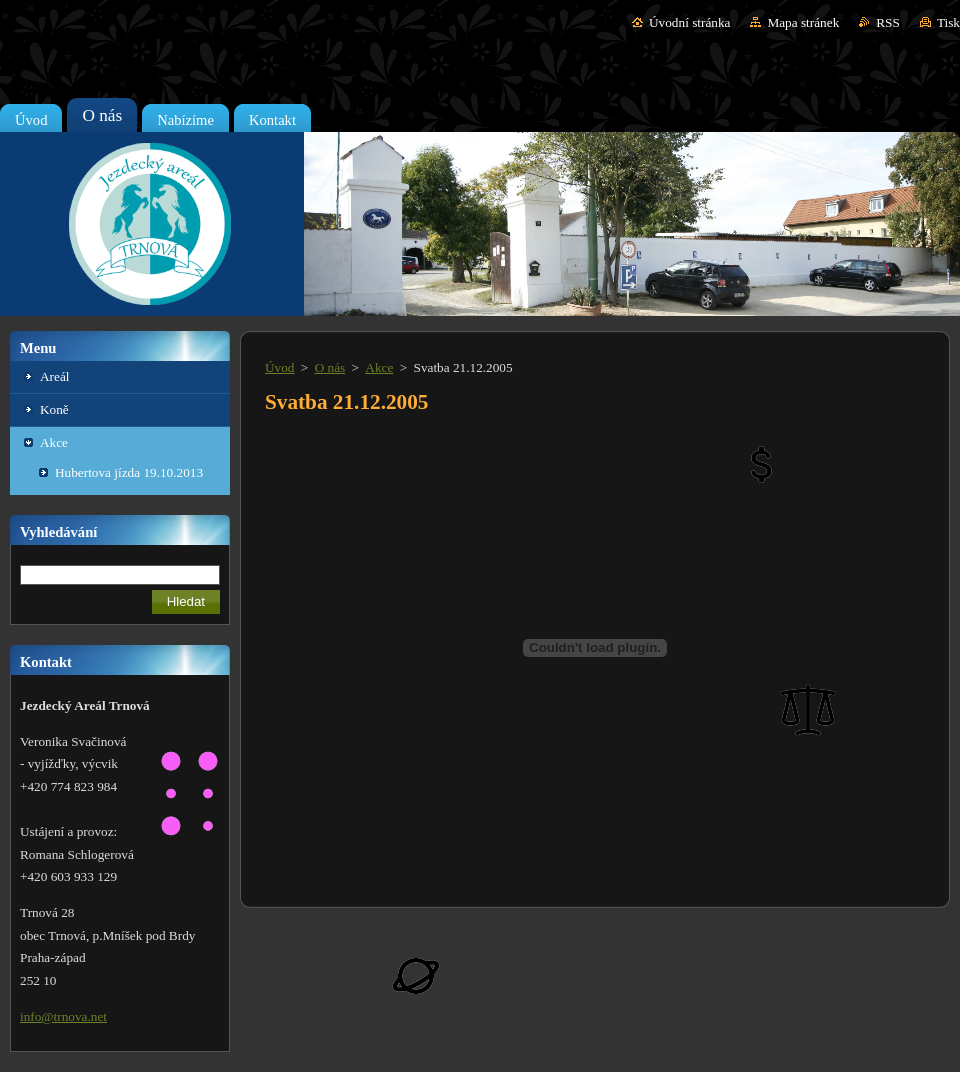 This screenshot has height=1072, width=960. I want to click on view or manage payment options, so click(762, 464).